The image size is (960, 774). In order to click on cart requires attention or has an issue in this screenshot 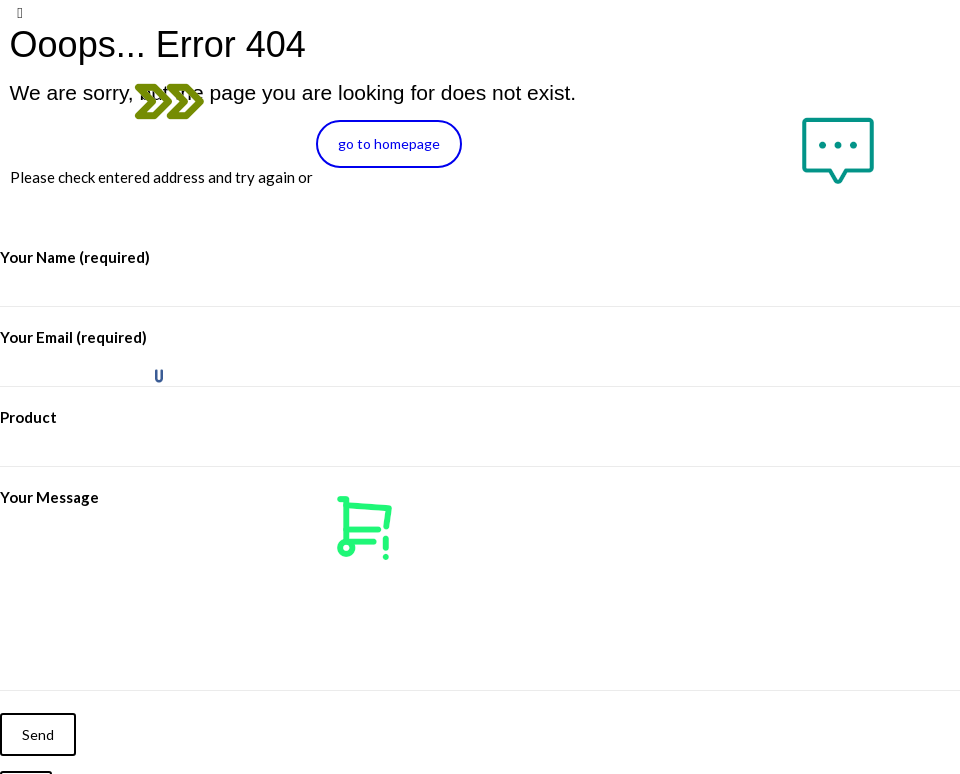, I will do `click(364, 526)`.